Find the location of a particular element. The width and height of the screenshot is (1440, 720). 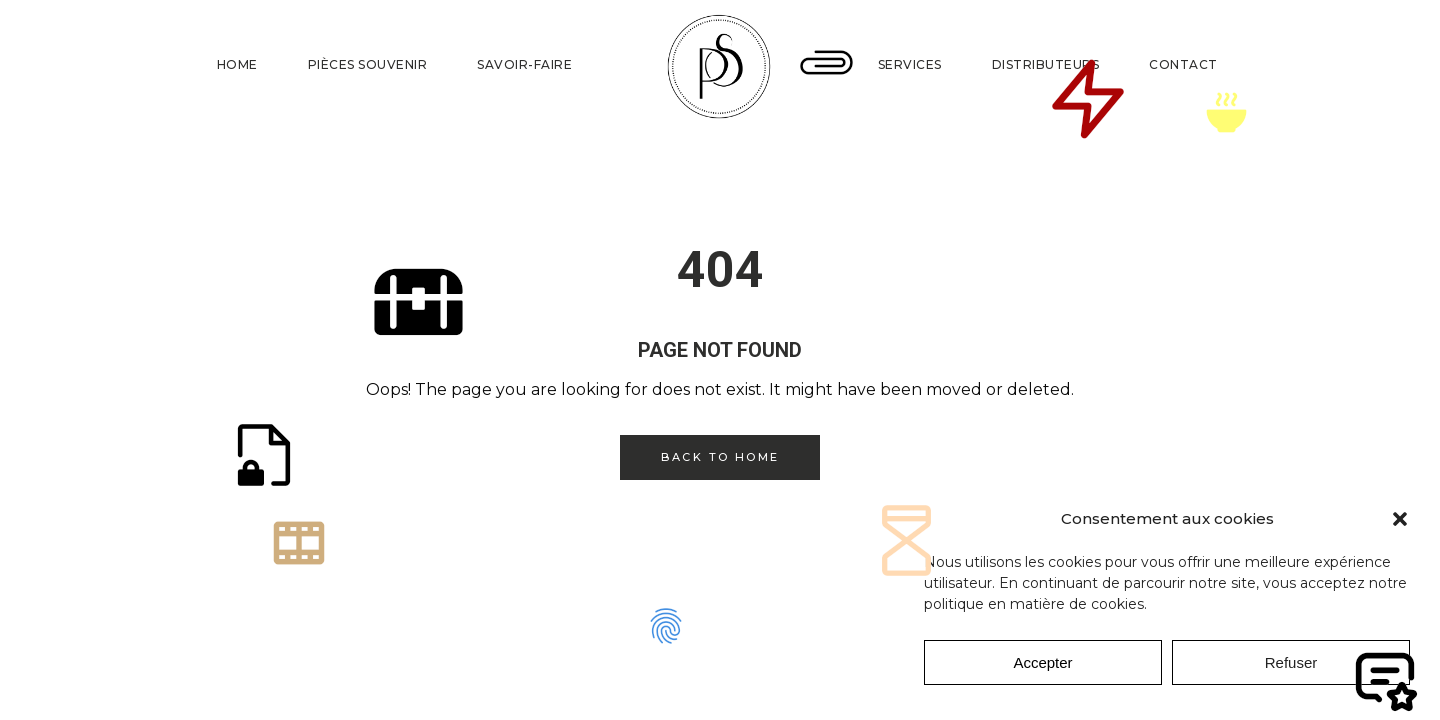

access your rewards or collectibles is located at coordinates (418, 303).